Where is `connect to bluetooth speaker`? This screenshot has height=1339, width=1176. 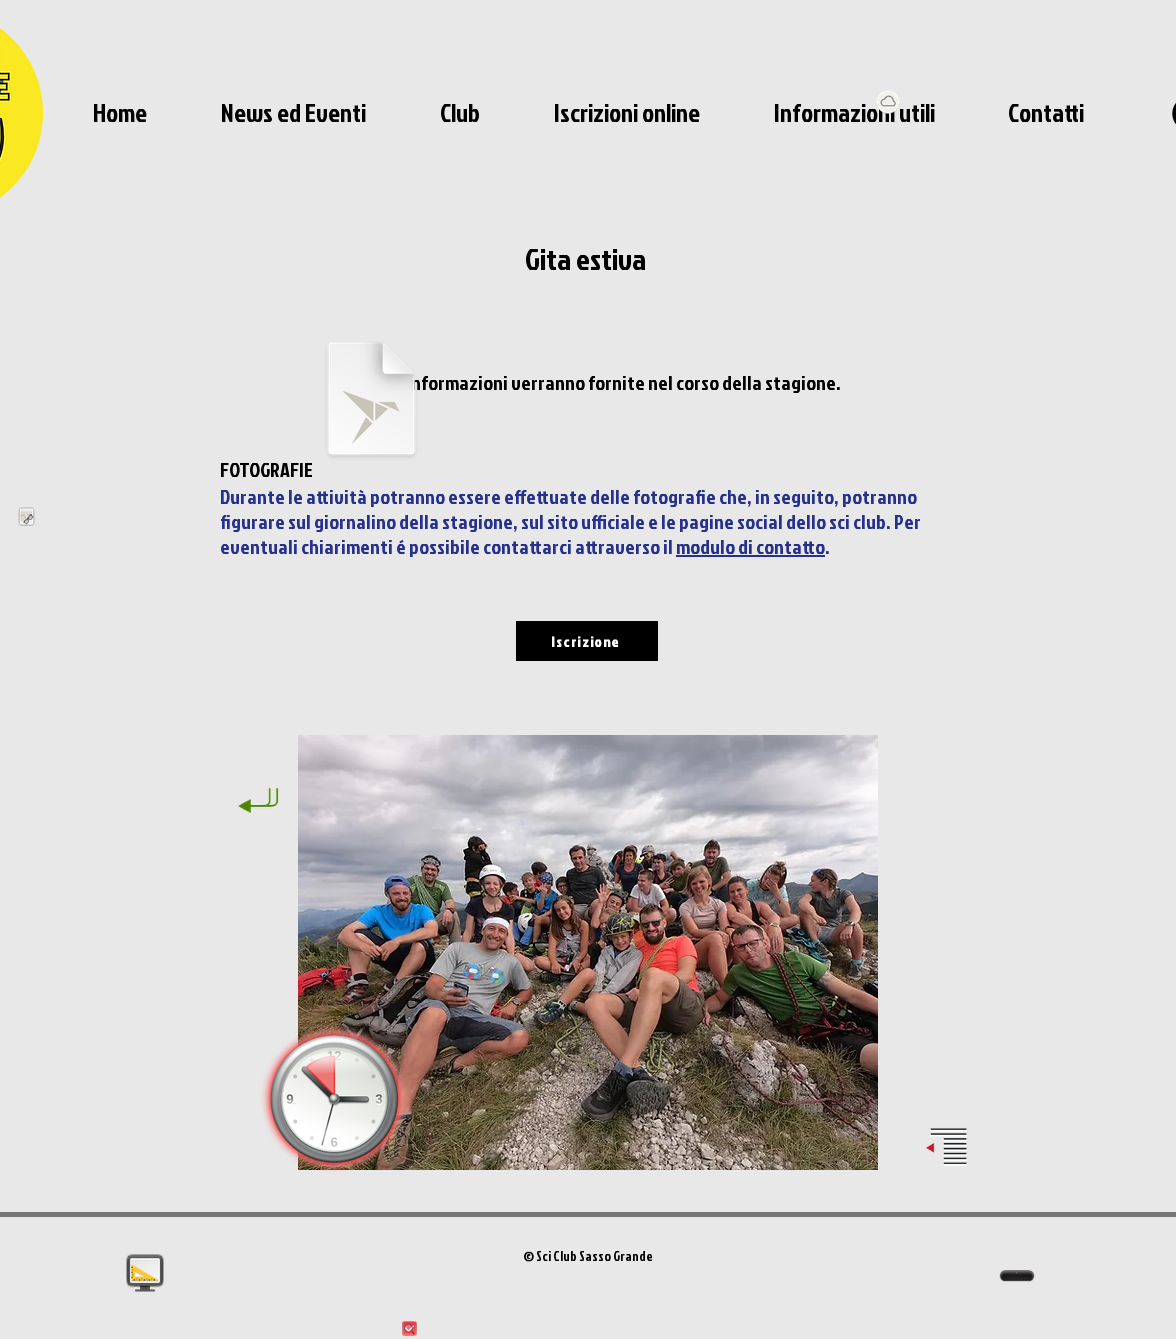
connect to bluetooth speaker is located at coordinates (1017, 1276).